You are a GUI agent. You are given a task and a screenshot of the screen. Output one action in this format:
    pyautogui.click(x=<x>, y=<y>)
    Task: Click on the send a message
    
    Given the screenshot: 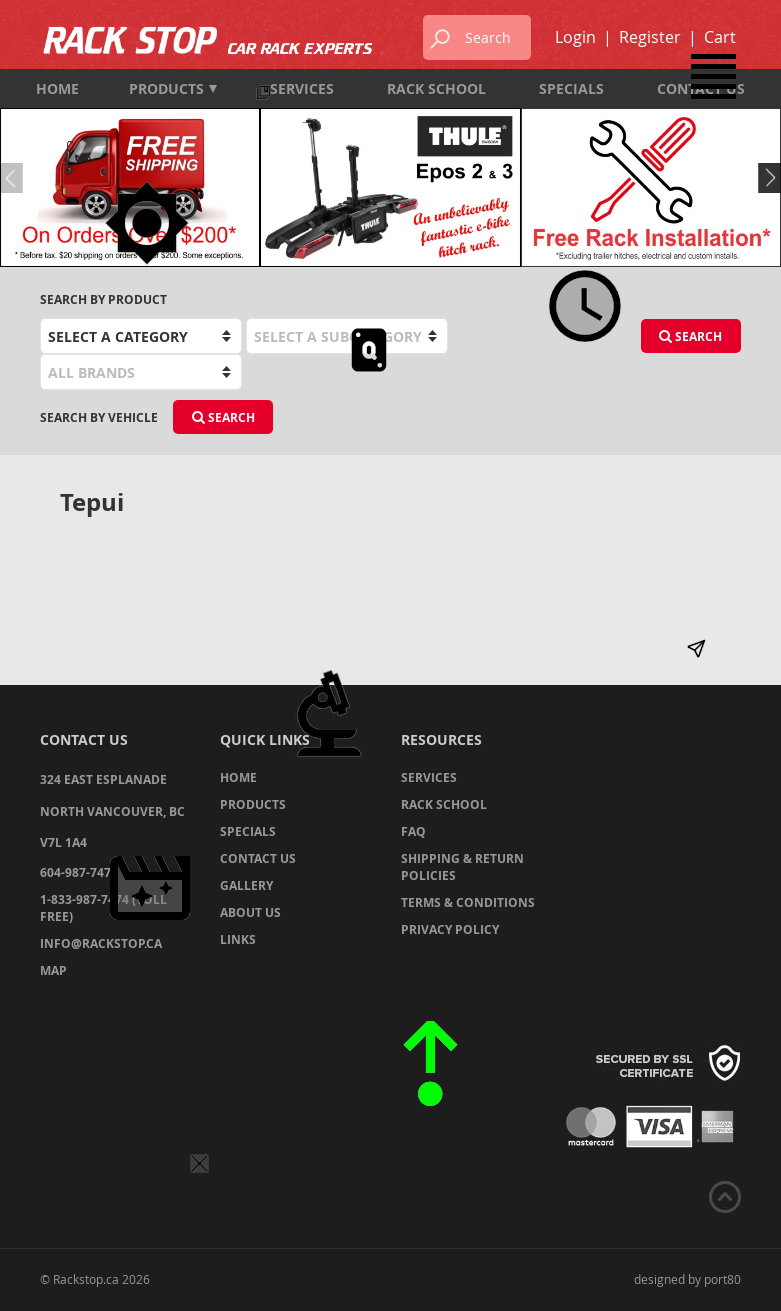 What is the action you would take?
    pyautogui.click(x=696, y=648)
    